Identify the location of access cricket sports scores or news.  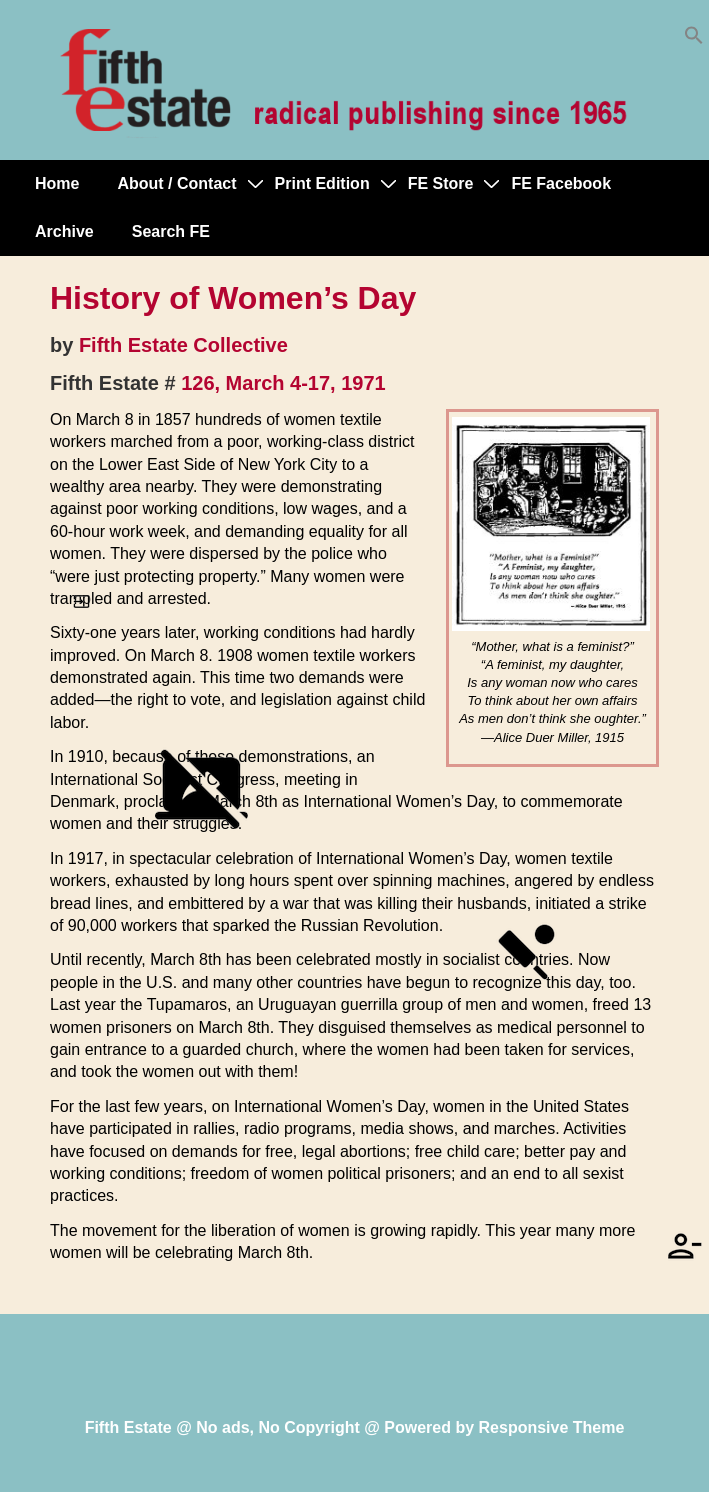
(526, 952).